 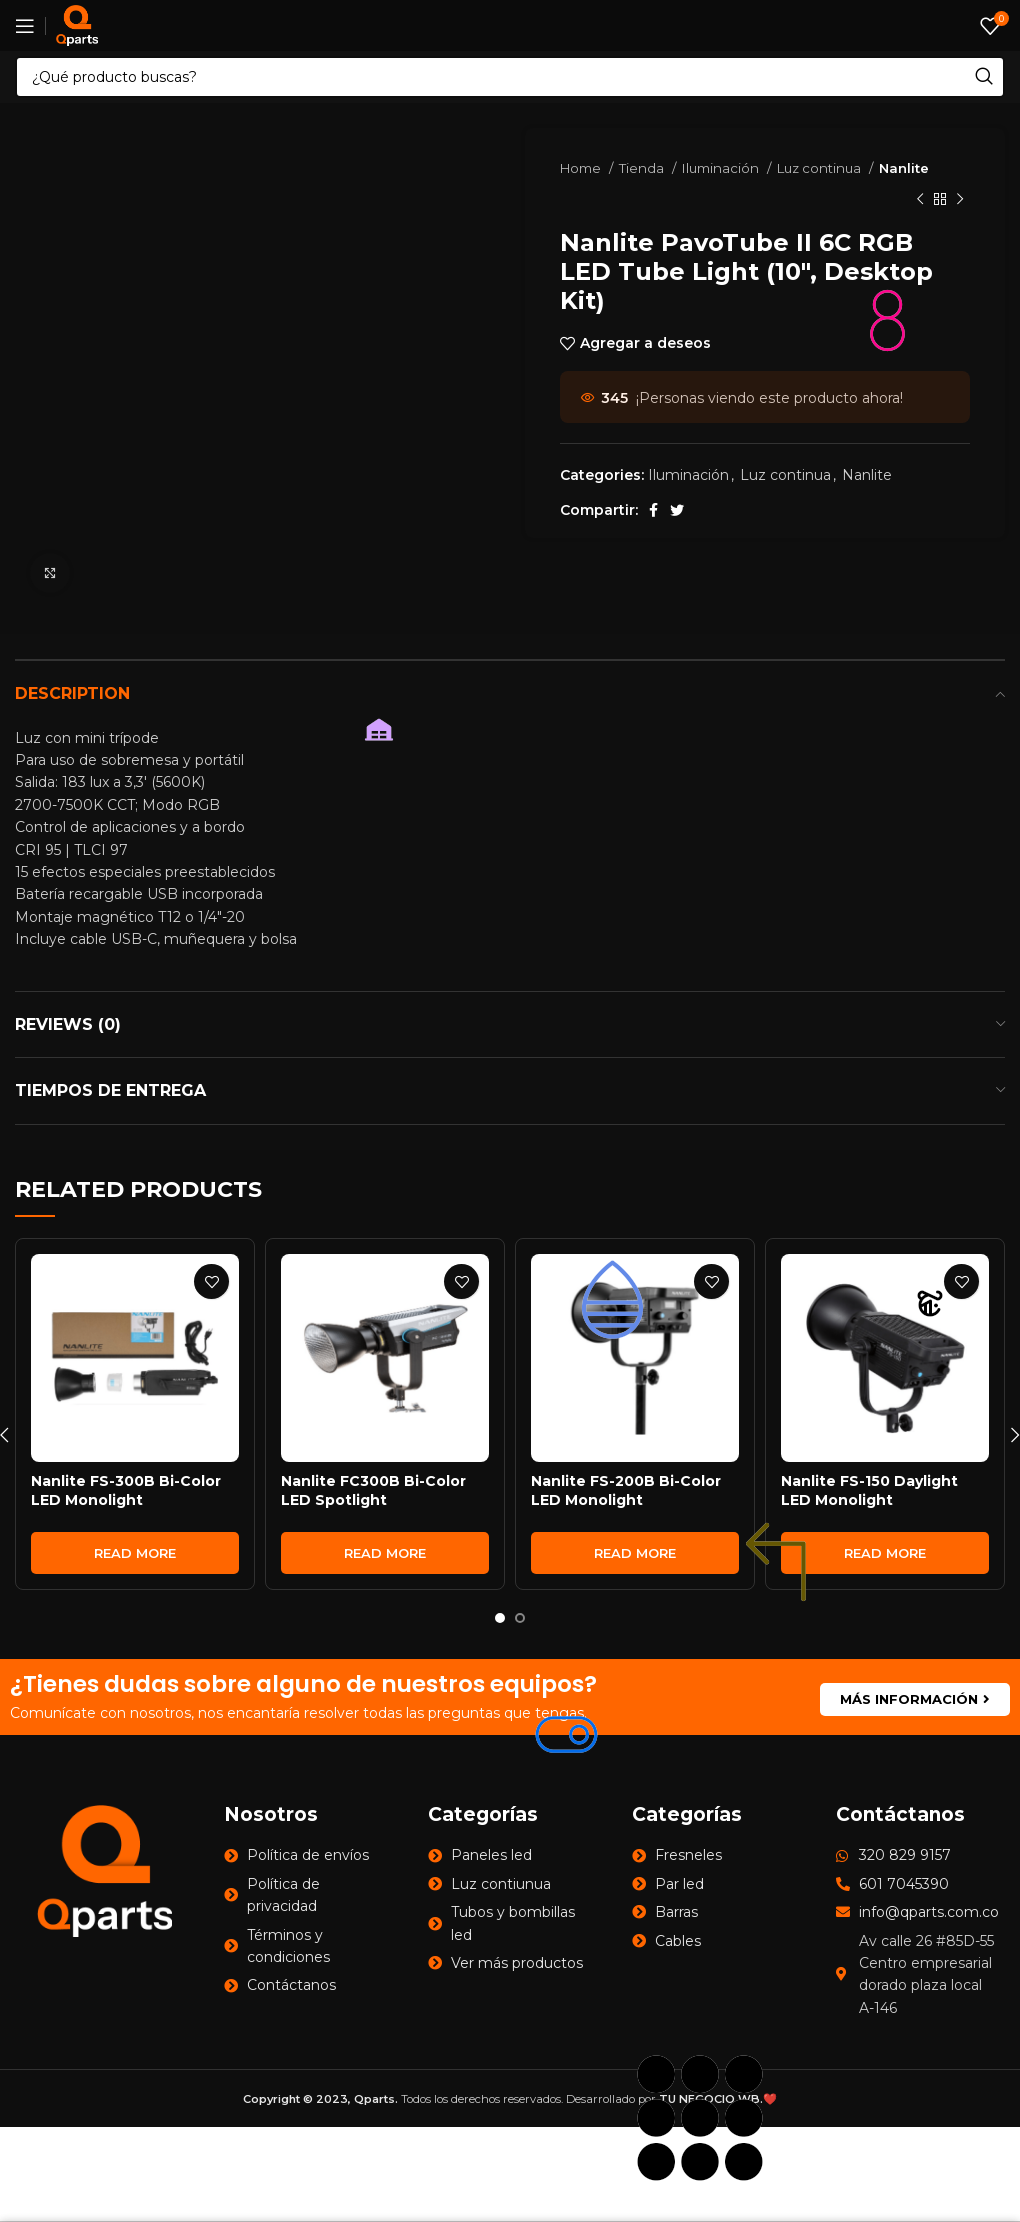 What do you see at coordinates (779, 1562) in the screenshot?
I see `undo last action` at bounding box center [779, 1562].